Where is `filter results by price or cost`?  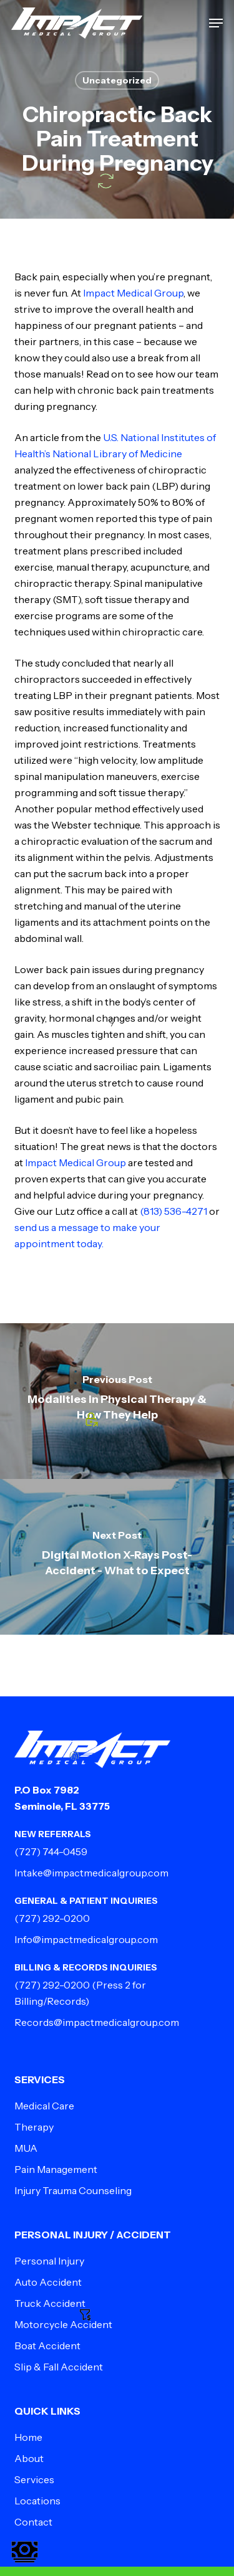 filter results by price or cost is located at coordinates (85, 2314).